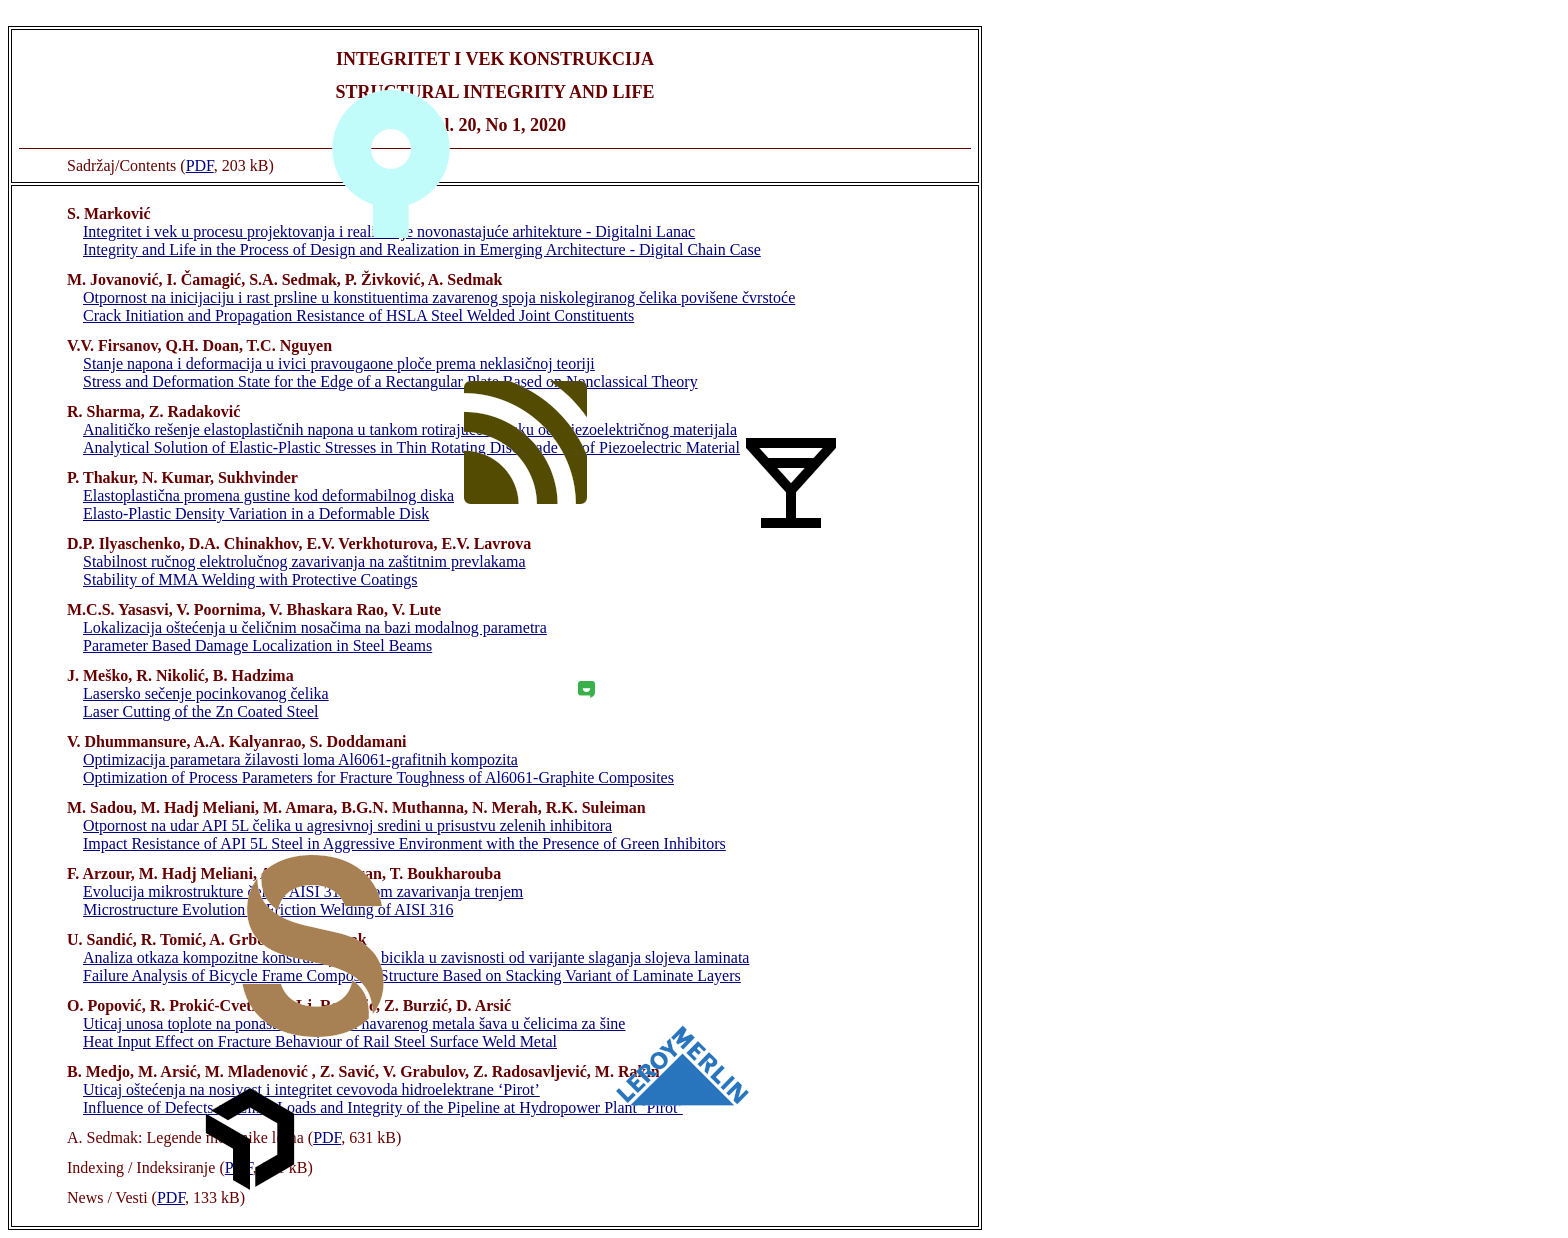 Image resolution: width=1568 pixels, height=1238 pixels. Describe the element at coordinates (791, 483) in the screenshot. I see `view drink or cocktail menu` at that location.